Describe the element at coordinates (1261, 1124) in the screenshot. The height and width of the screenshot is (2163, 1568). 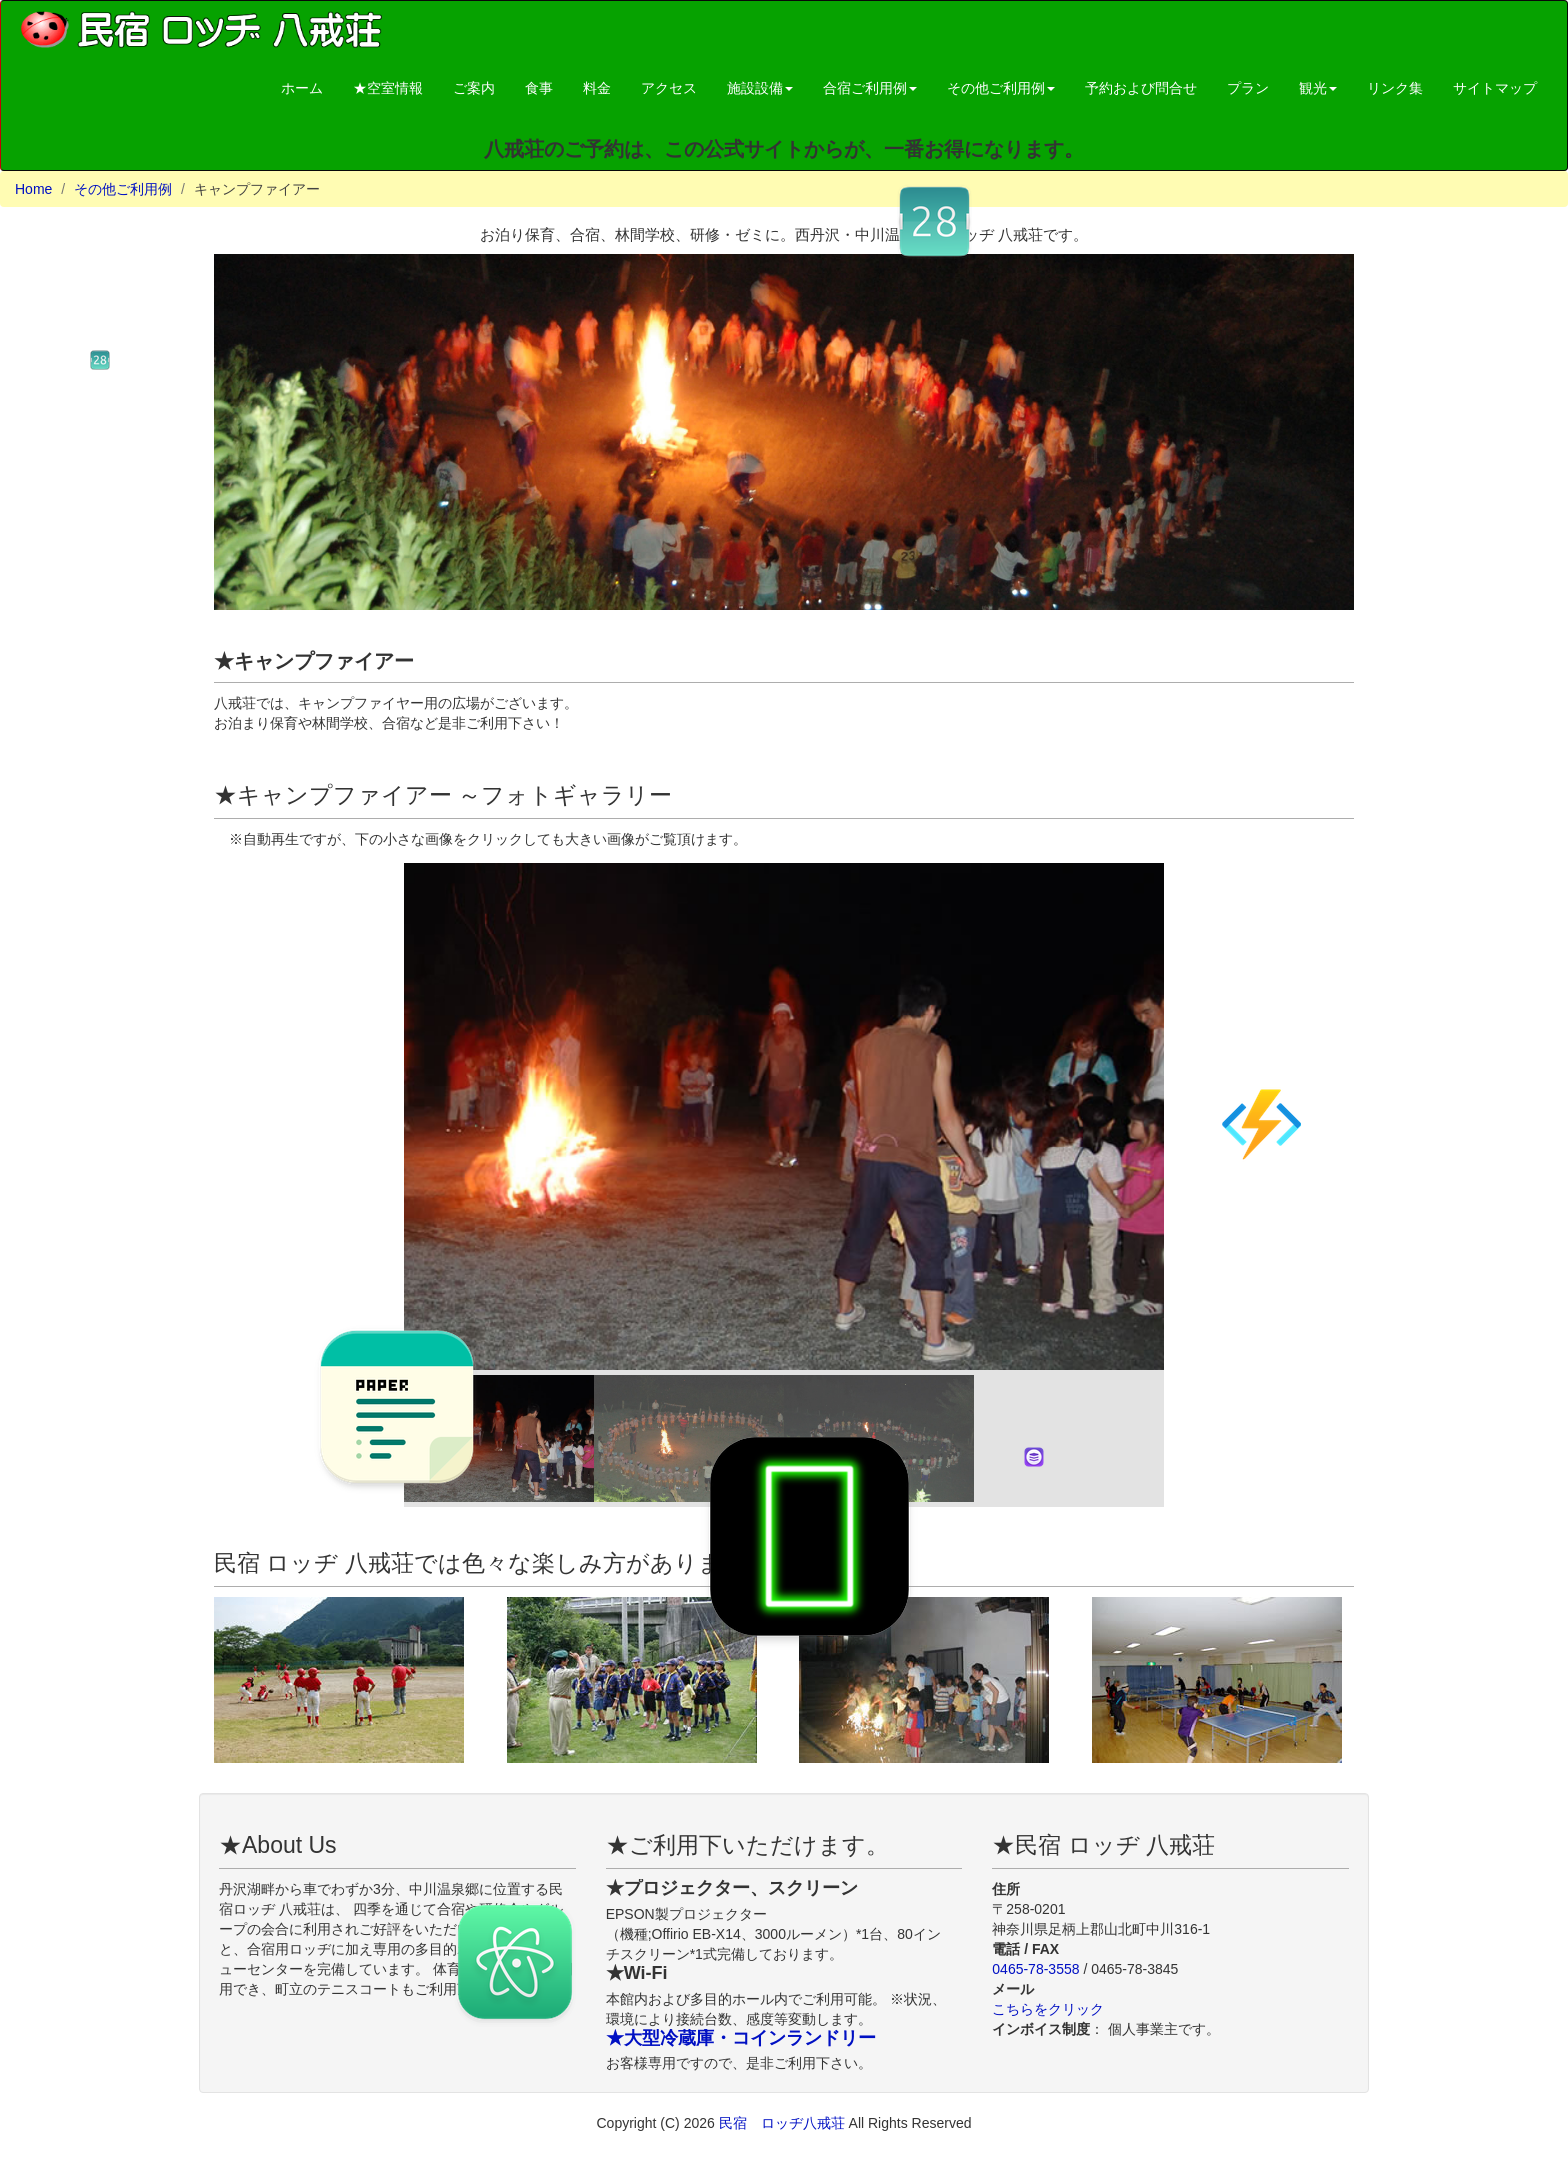
I see `open azure functions app` at that location.